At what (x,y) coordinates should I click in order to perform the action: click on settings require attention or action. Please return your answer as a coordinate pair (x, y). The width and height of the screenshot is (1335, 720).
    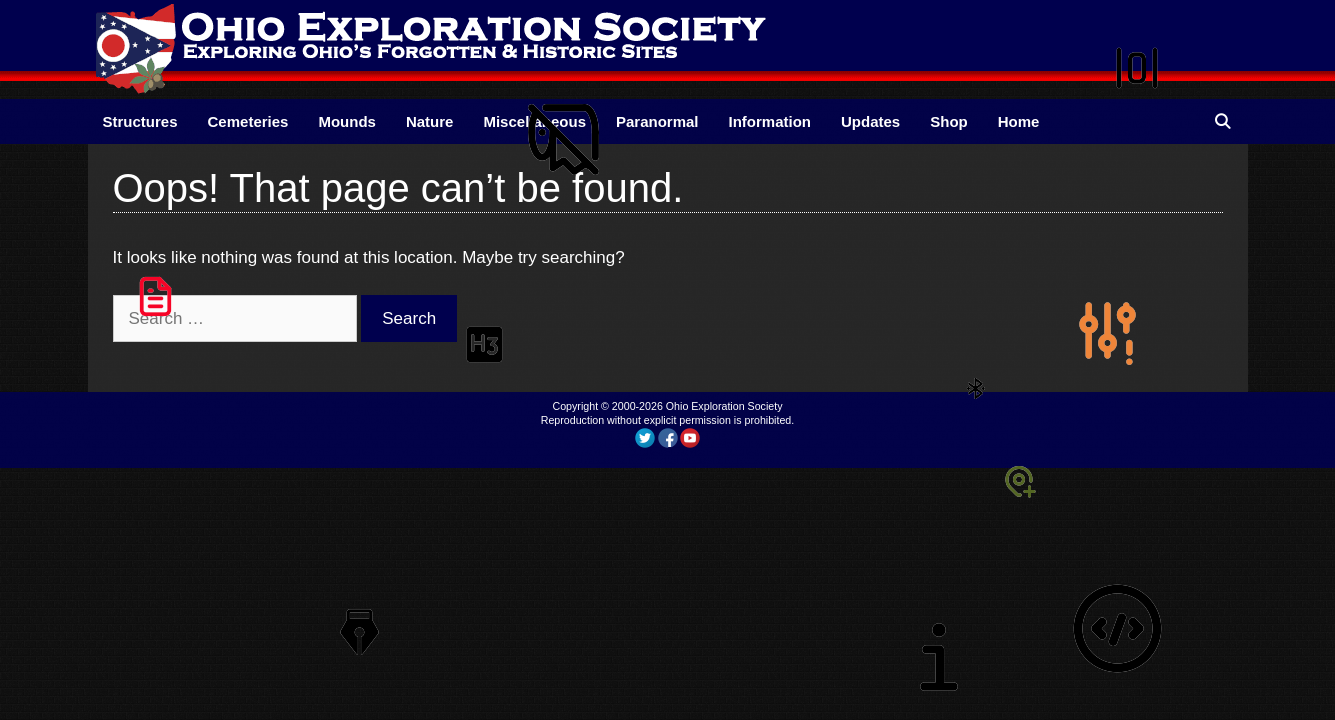
    Looking at the image, I should click on (1107, 330).